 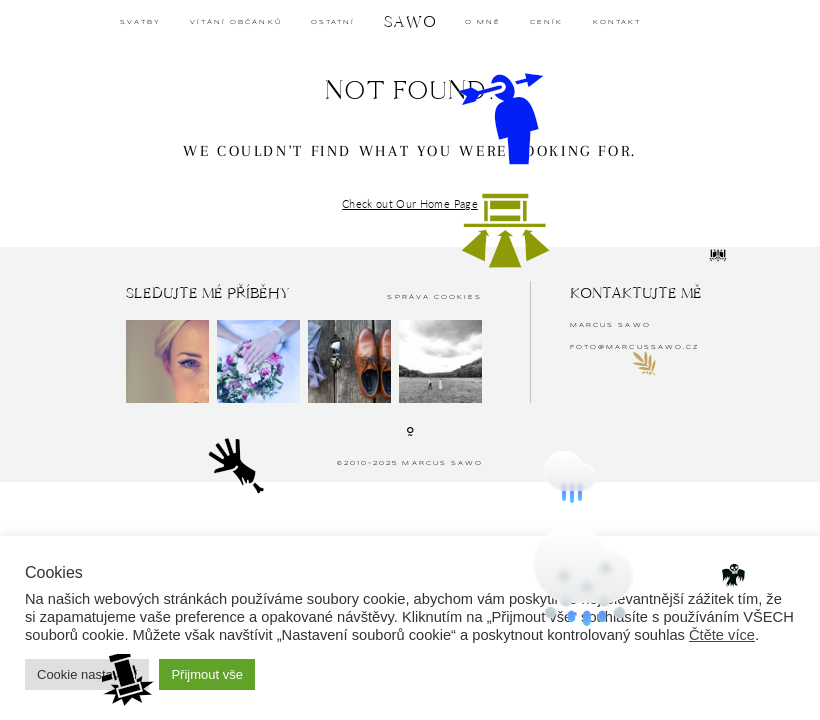 I want to click on indicates a haunted or spooky game element, so click(x=733, y=575).